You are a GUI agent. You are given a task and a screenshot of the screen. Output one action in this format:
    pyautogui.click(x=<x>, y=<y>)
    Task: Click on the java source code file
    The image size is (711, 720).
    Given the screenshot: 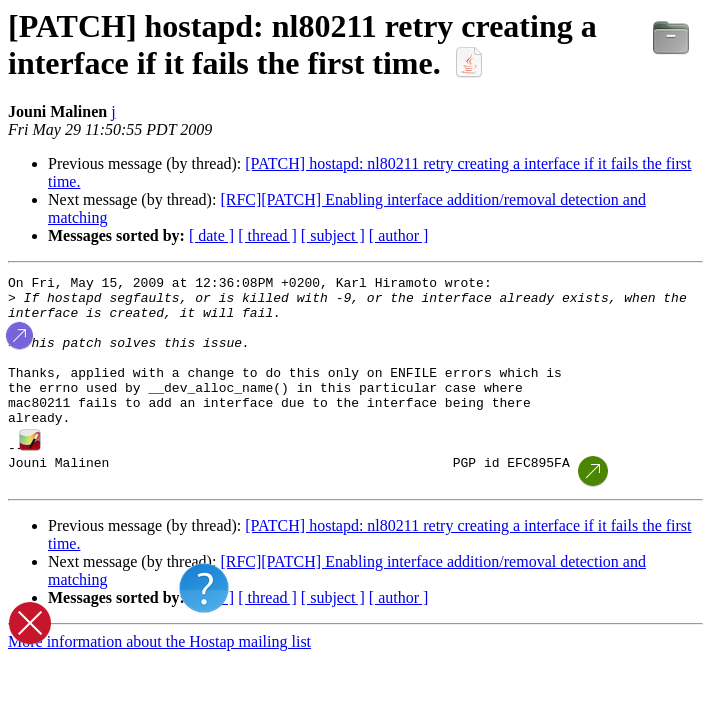 What is the action you would take?
    pyautogui.click(x=469, y=62)
    